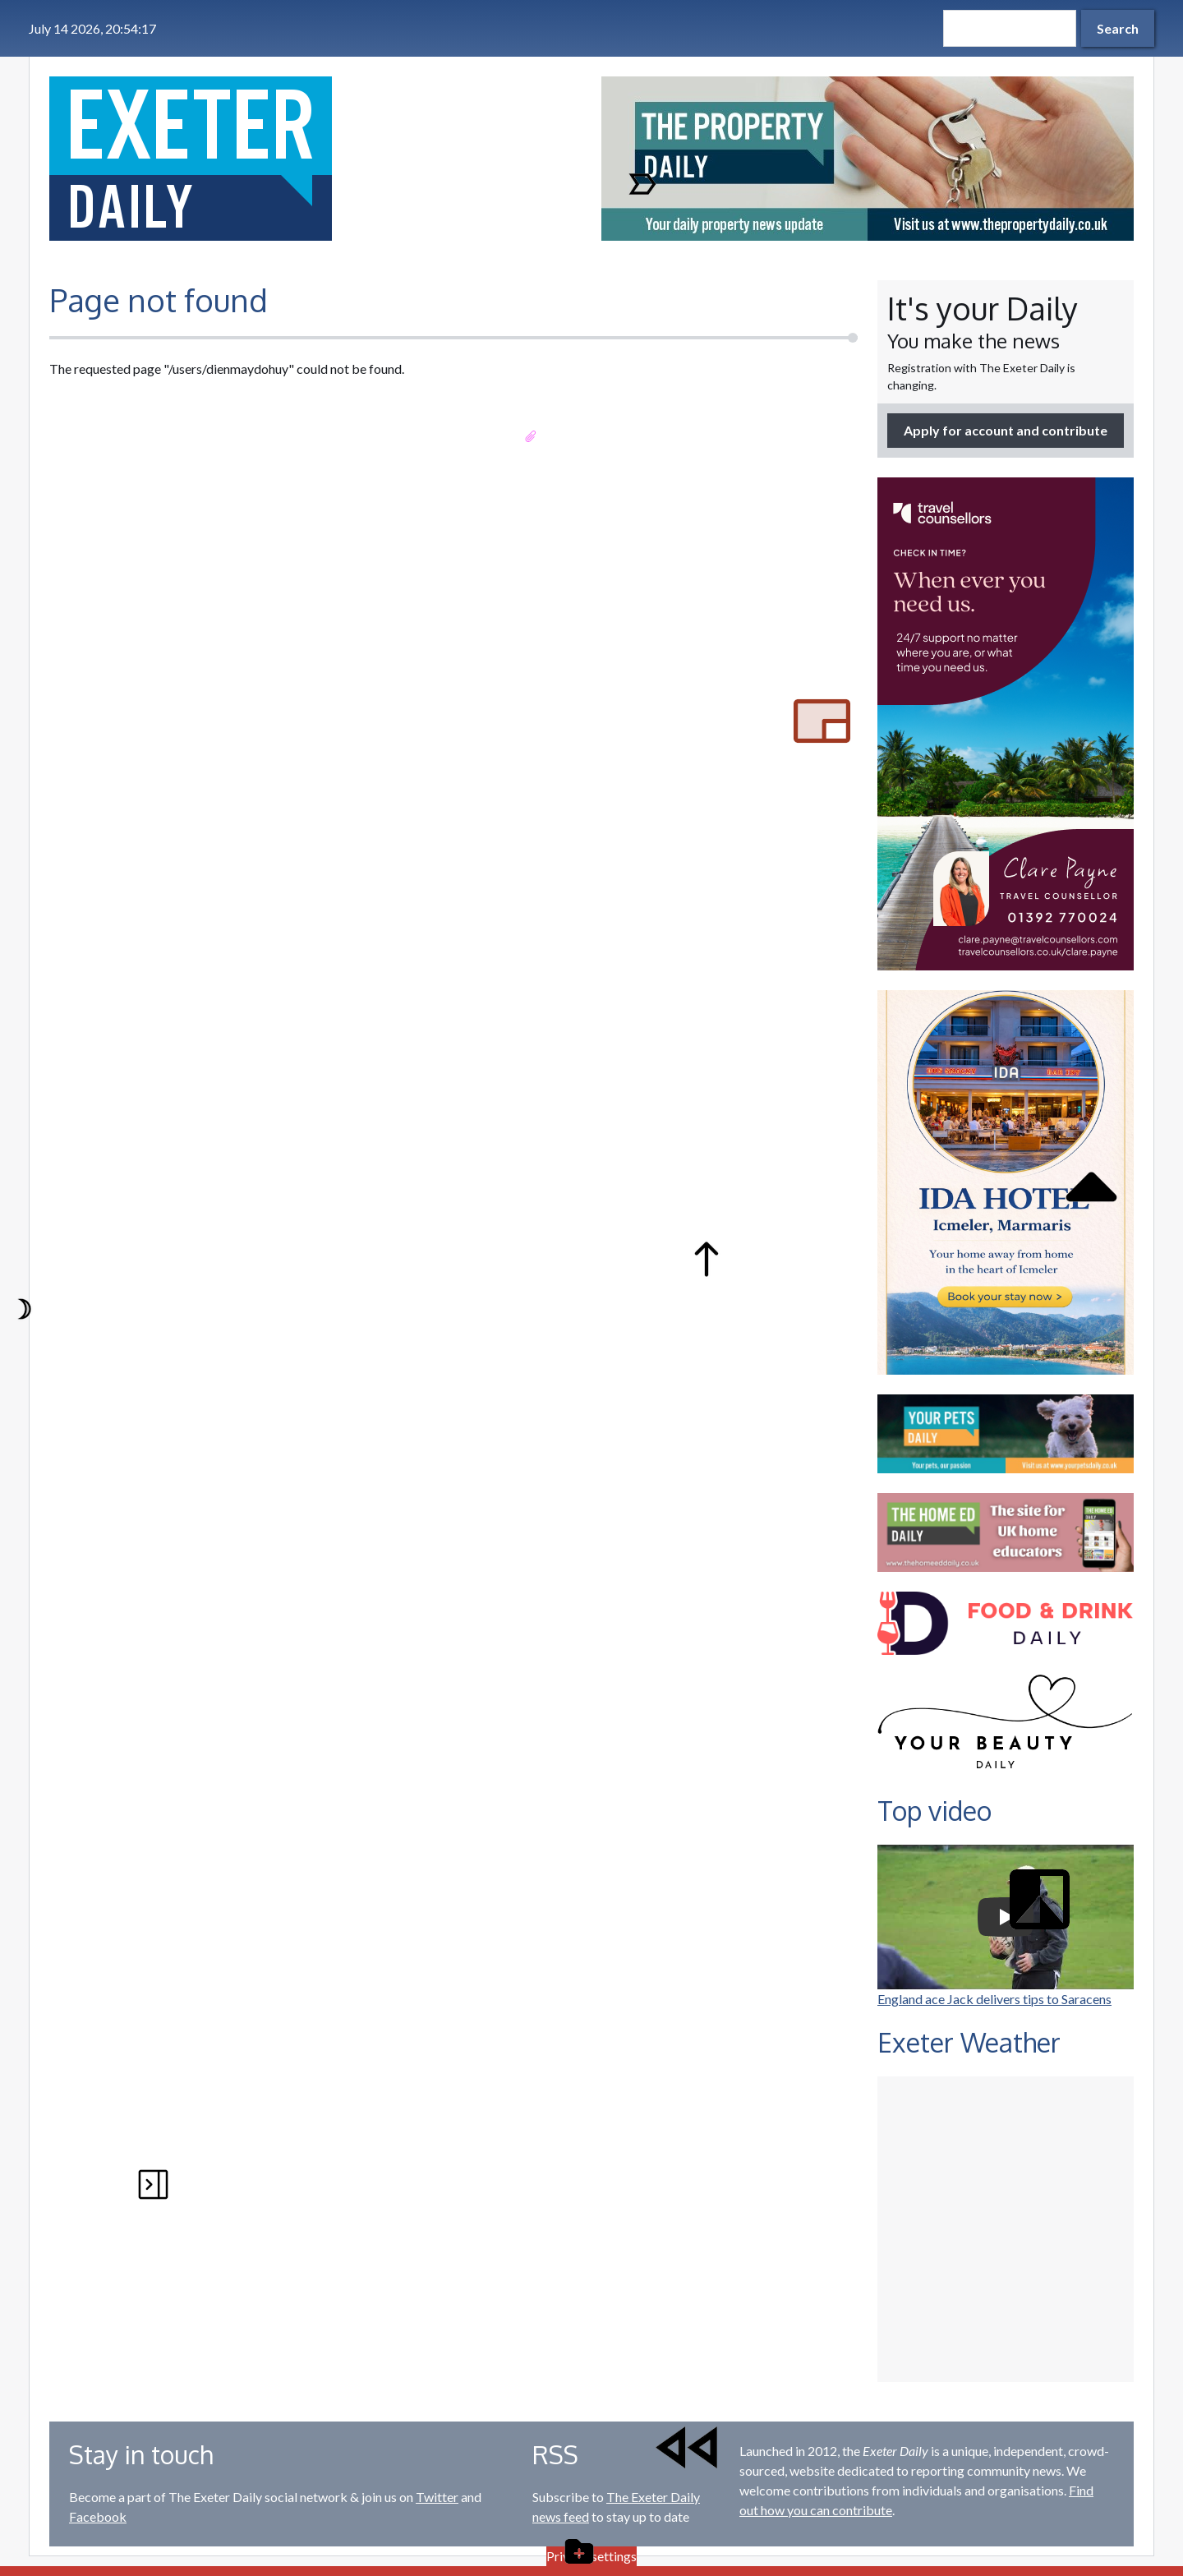 This screenshot has height=2576, width=1183. What do you see at coordinates (707, 1259) in the screenshot?
I see `indicates north direction on a map or compass` at bounding box center [707, 1259].